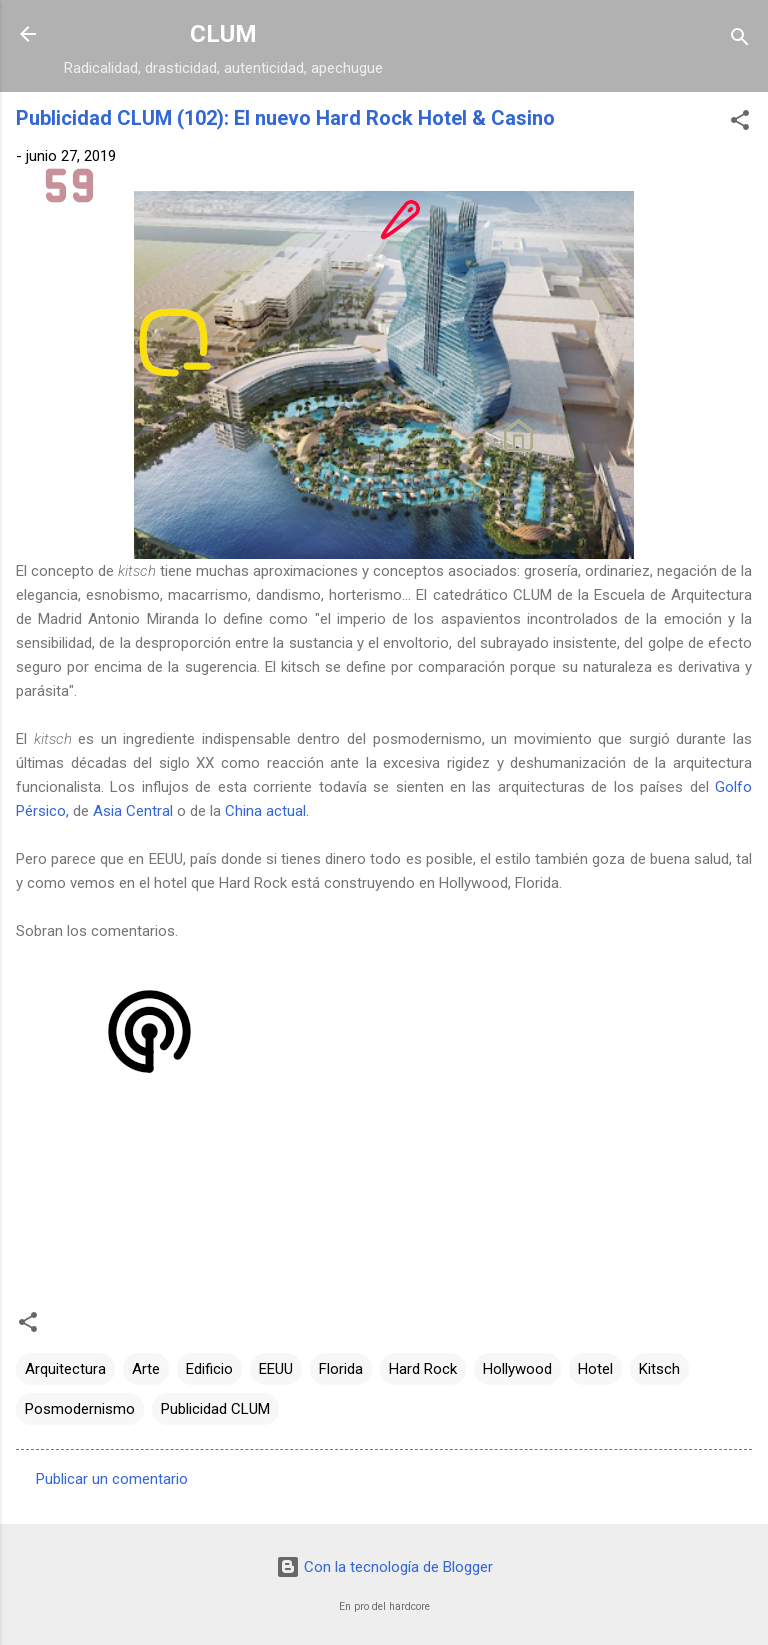 This screenshot has width=768, height=1645. What do you see at coordinates (69, 185) in the screenshot?
I see `indicates 59 items, notifications, or count` at bounding box center [69, 185].